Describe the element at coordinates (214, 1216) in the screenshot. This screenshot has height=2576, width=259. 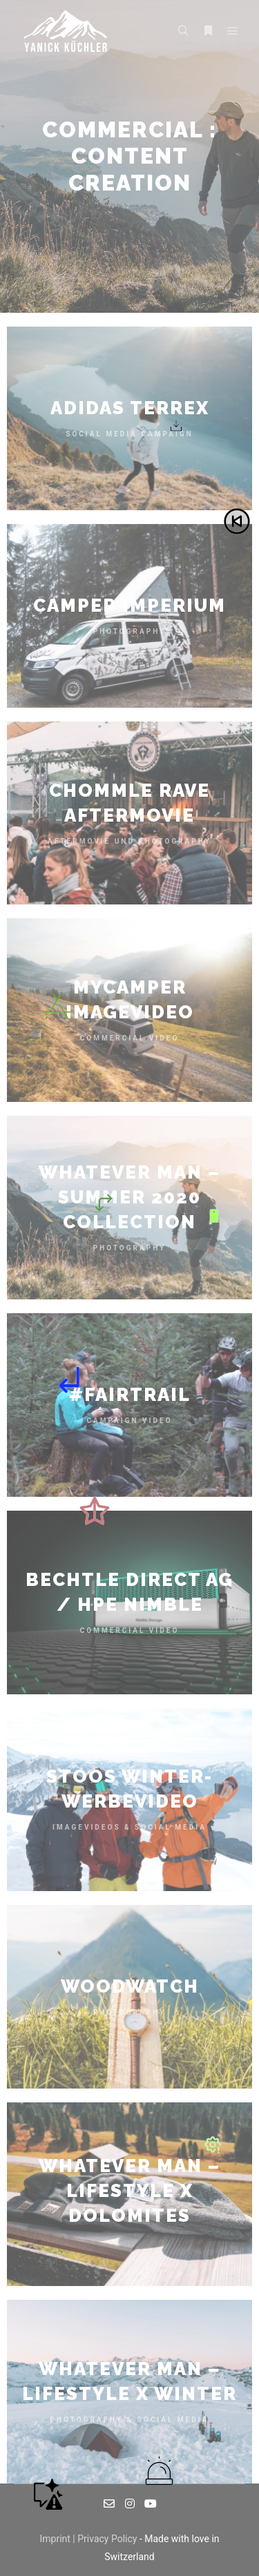
I see `access device camera from mobile` at that location.